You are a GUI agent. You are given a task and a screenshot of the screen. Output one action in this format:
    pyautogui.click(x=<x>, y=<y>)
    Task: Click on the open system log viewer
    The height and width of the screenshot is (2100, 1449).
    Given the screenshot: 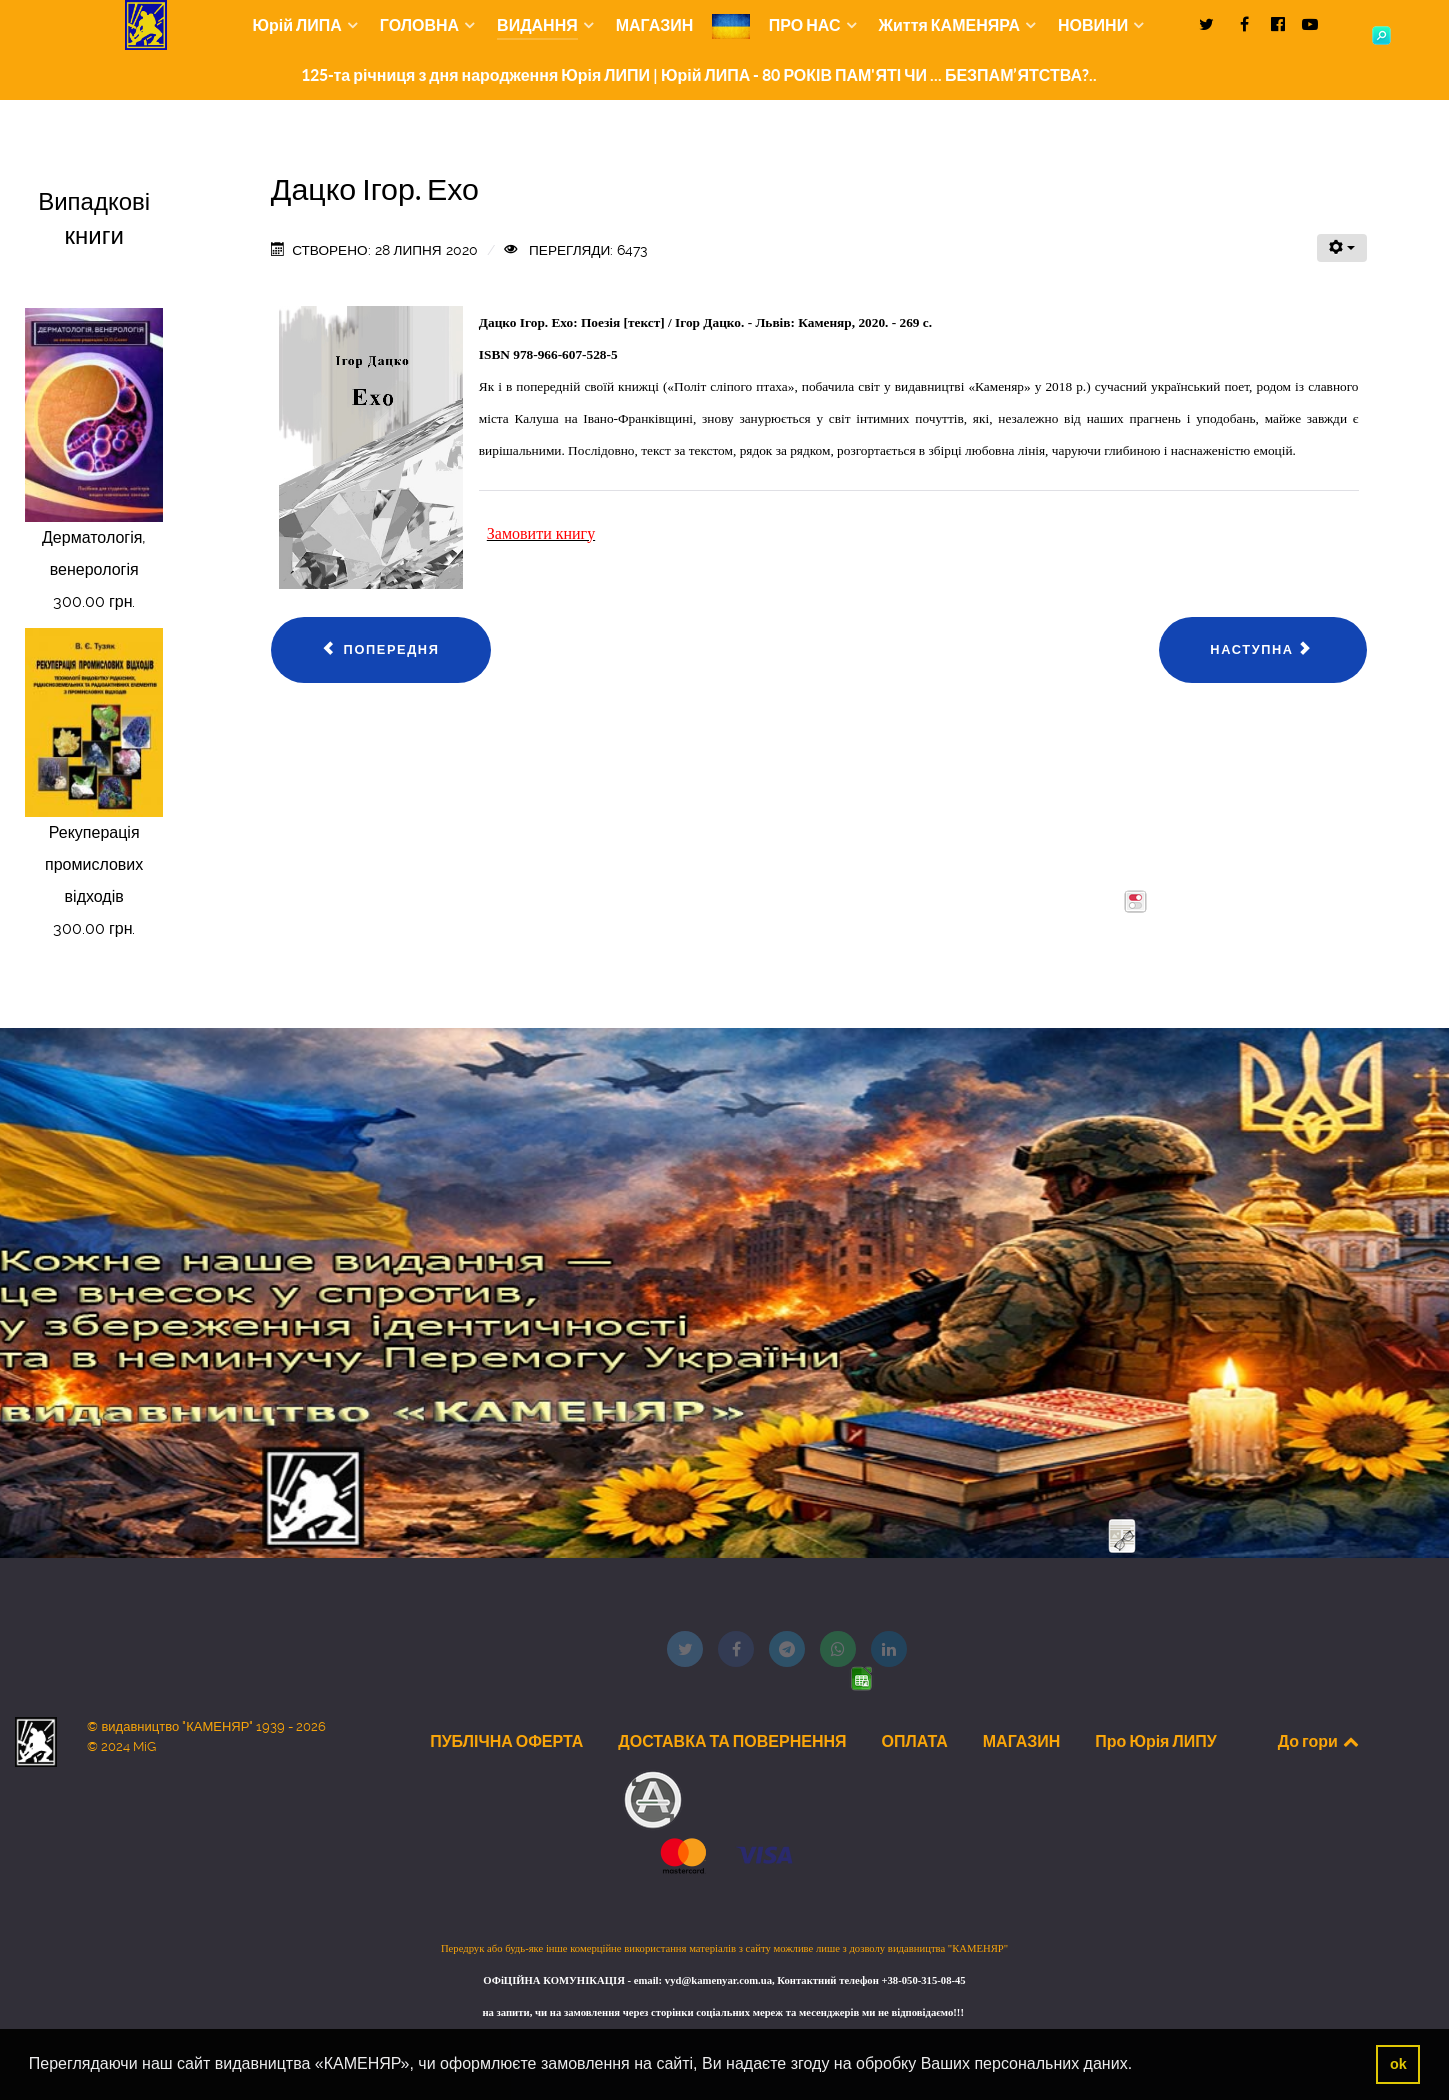 What is the action you would take?
    pyautogui.click(x=1381, y=35)
    